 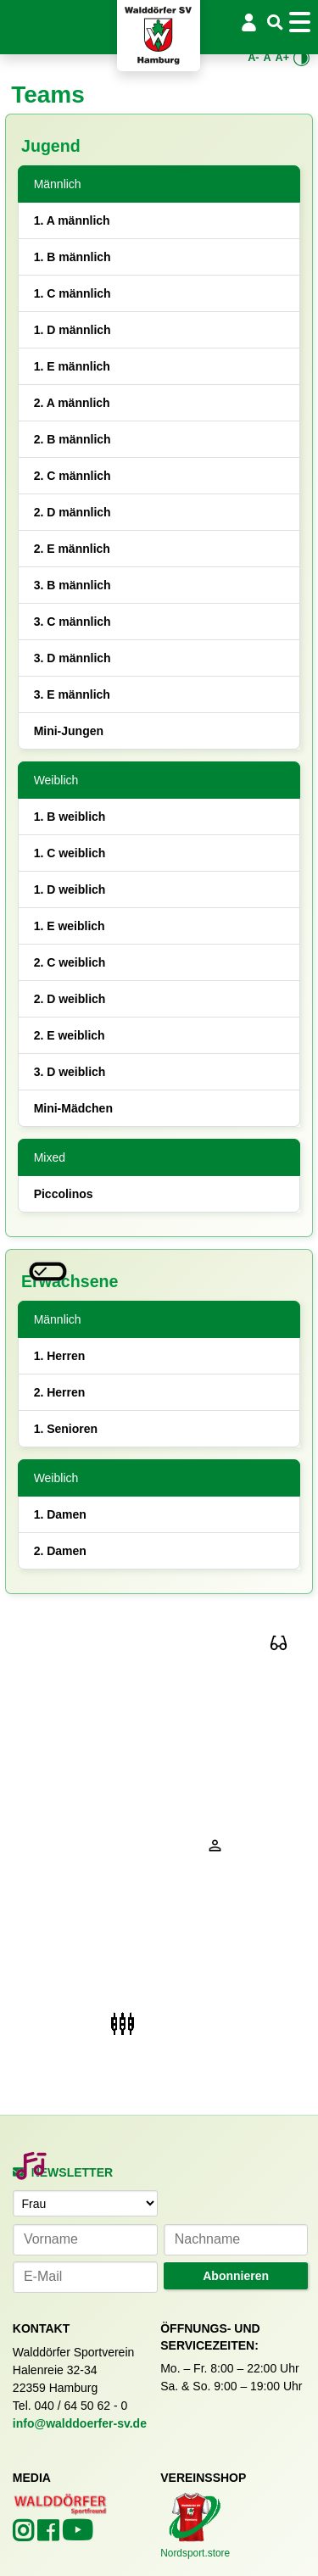 What do you see at coordinates (278, 1642) in the screenshot?
I see `view or access reading mode` at bounding box center [278, 1642].